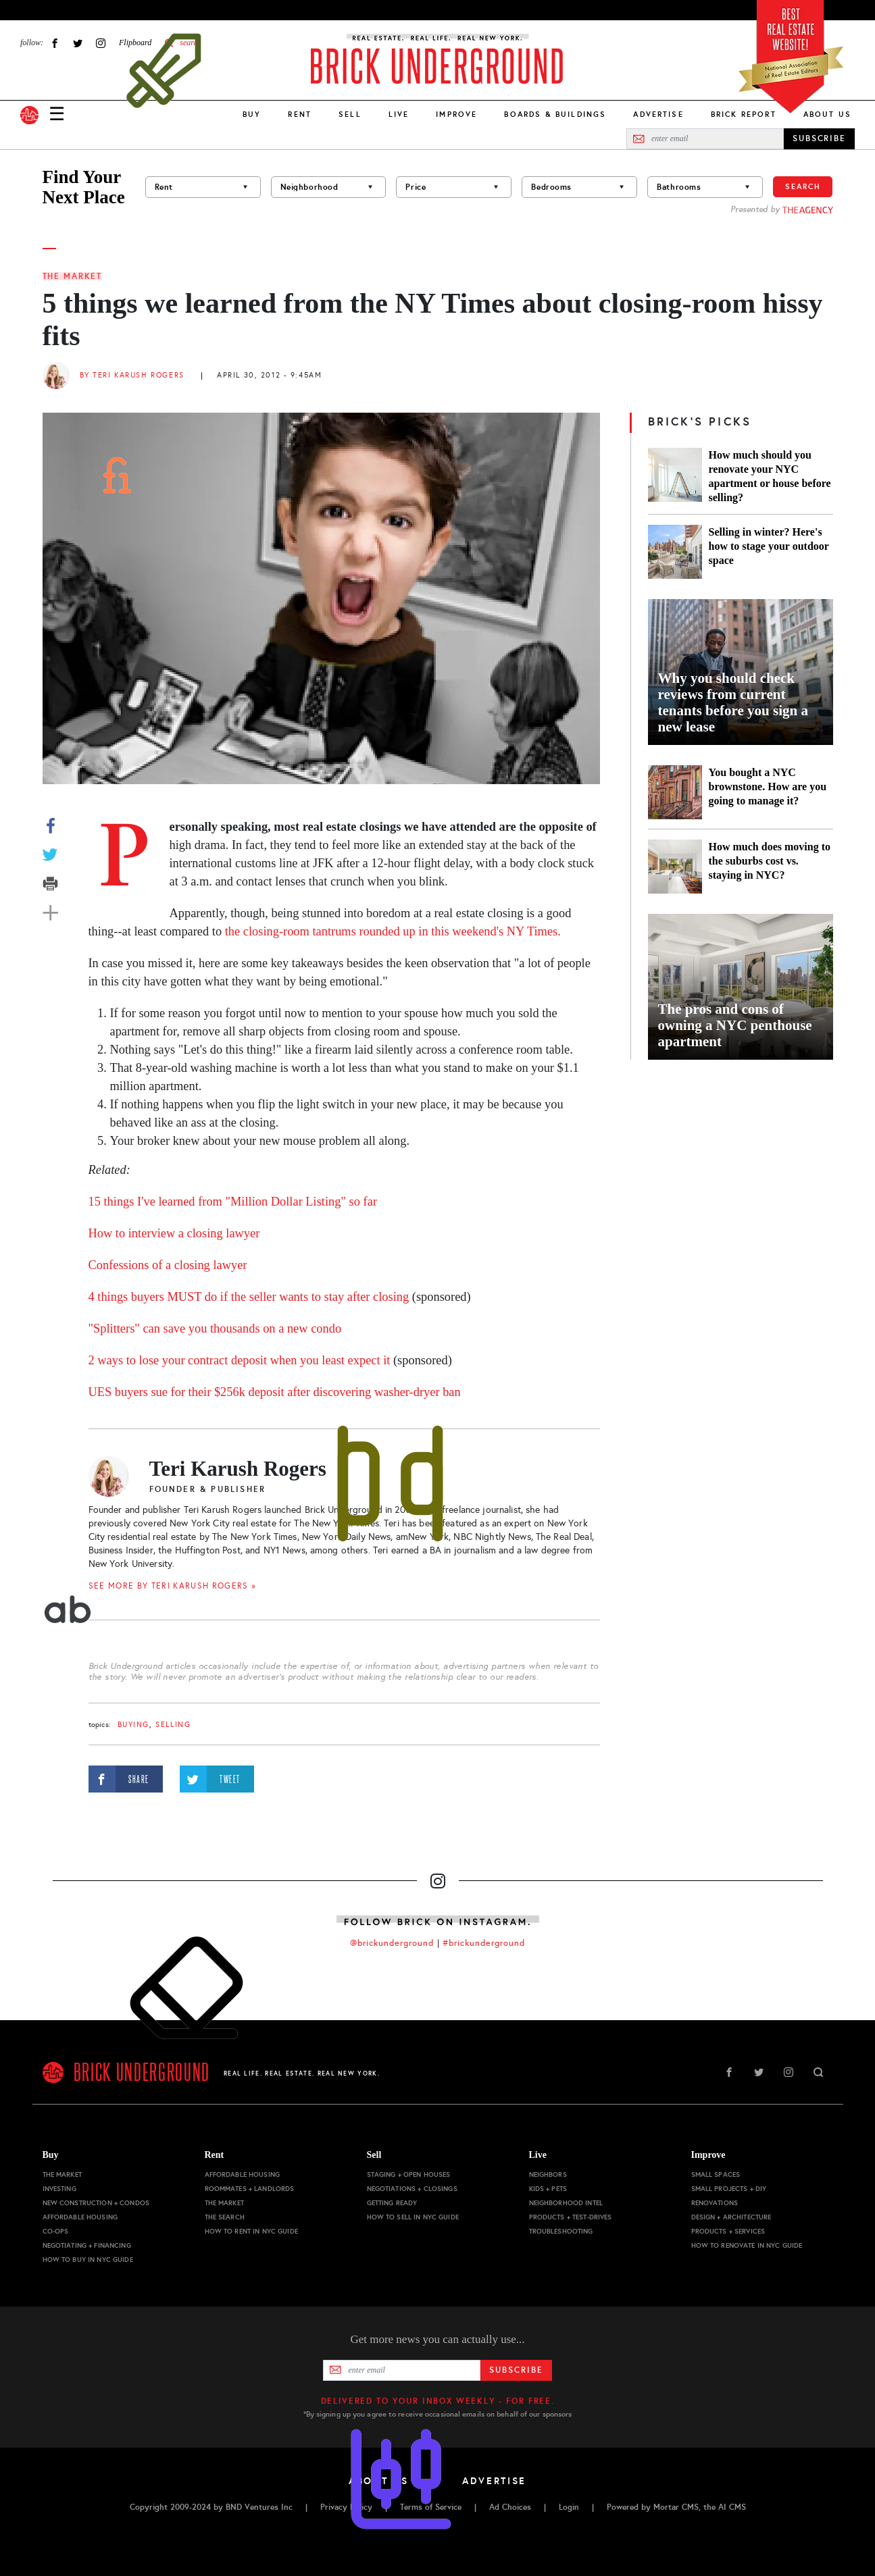 This screenshot has width=875, height=2576. I want to click on view candlestick chart for stock or crypto trading, so click(401, 2479).